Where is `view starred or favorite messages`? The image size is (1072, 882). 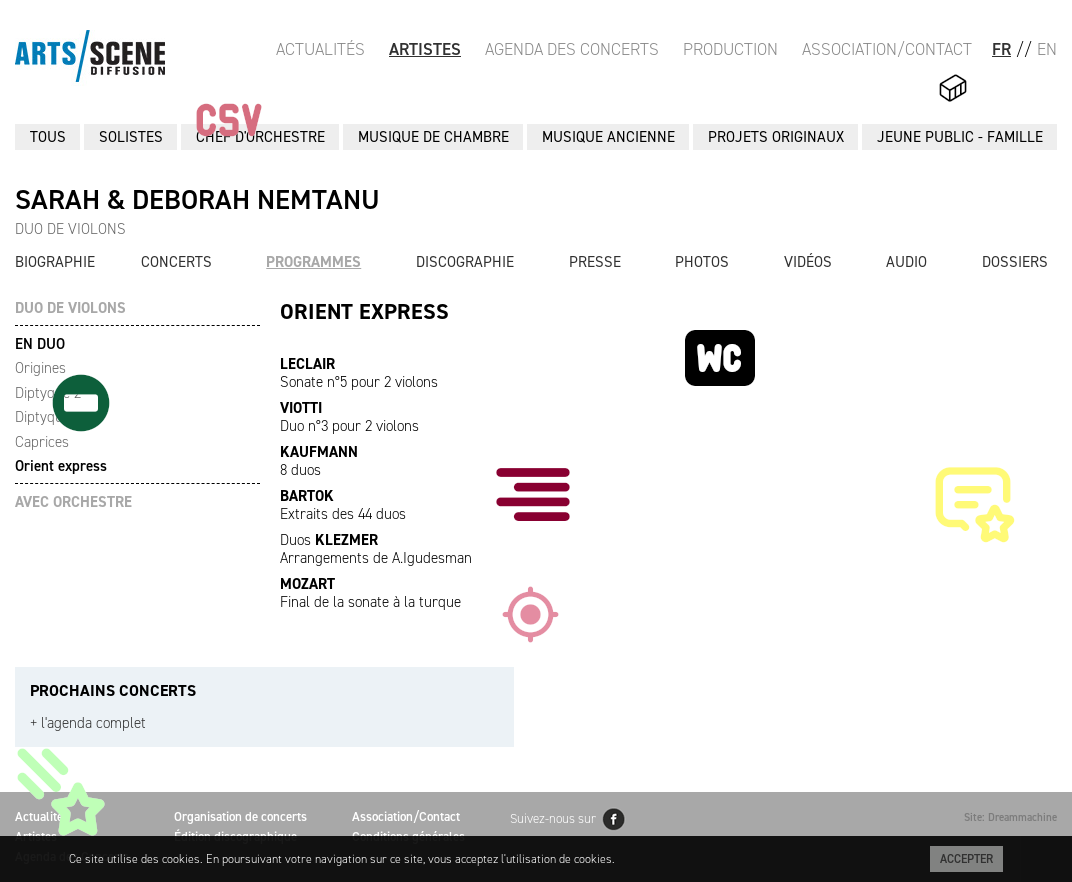 view starred or favorite messages is located at coordinates (973, 501).